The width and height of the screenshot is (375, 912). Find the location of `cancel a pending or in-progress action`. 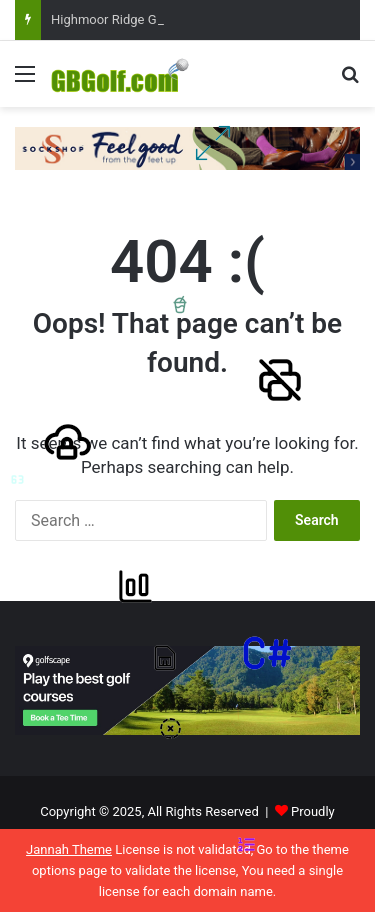

cancel a pending or in-progress action is located at coordinates (170, 728).